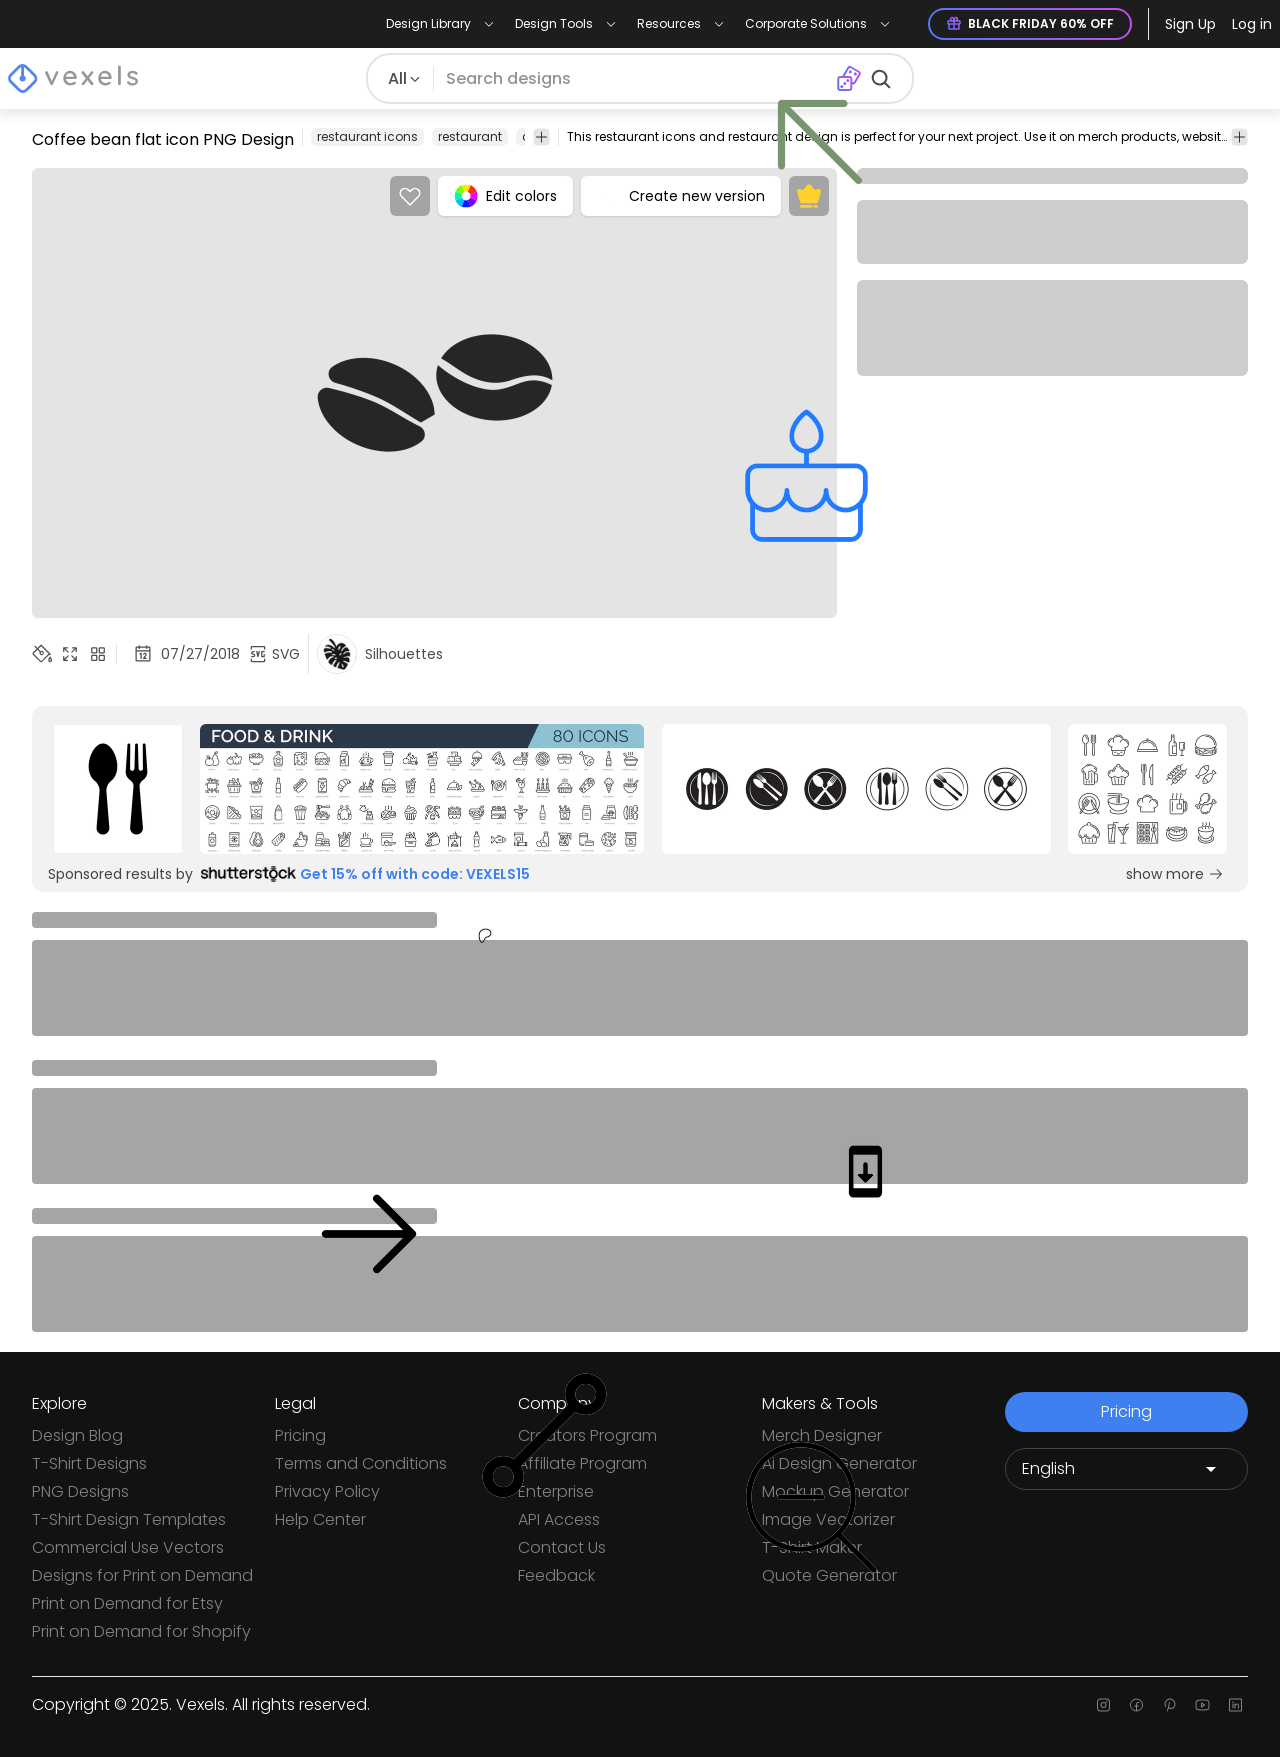 Image resolution: width=1280 pixels, height=1757 pixels. What do you see at coordinates (811, 1507) in the screenshot?
I see `zoom out of current view` at bounding box center [811, 1507].